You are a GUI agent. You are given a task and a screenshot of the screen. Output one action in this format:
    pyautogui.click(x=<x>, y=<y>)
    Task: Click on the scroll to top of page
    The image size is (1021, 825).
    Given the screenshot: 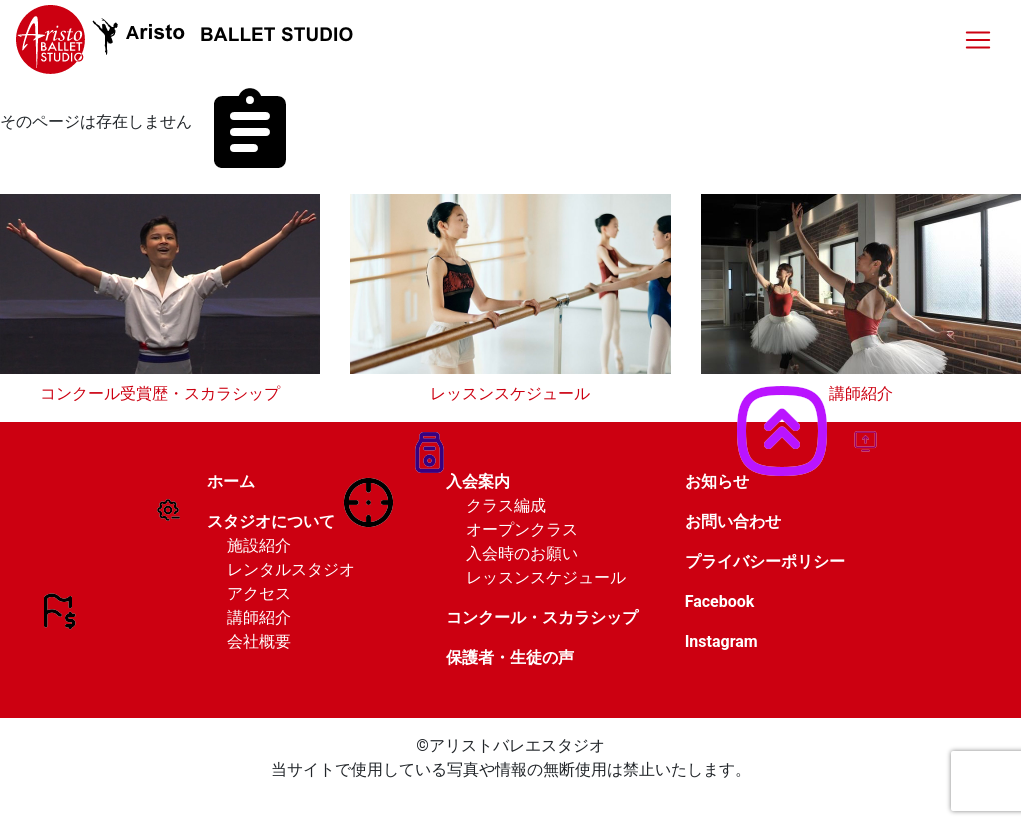 What is the action you would take?
    pyautogui.click(x=782, y=431)
    